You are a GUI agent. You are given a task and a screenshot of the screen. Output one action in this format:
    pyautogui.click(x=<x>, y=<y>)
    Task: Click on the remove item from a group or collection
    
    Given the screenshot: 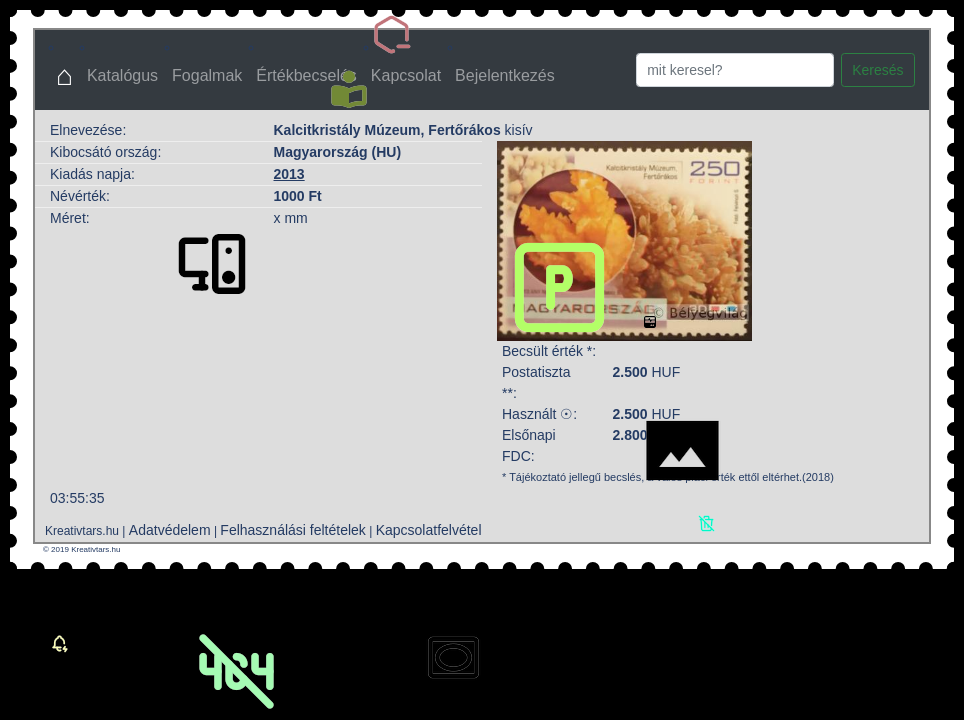 What is the action you would take?
    pyautogui.click(x=391, y=34)
    